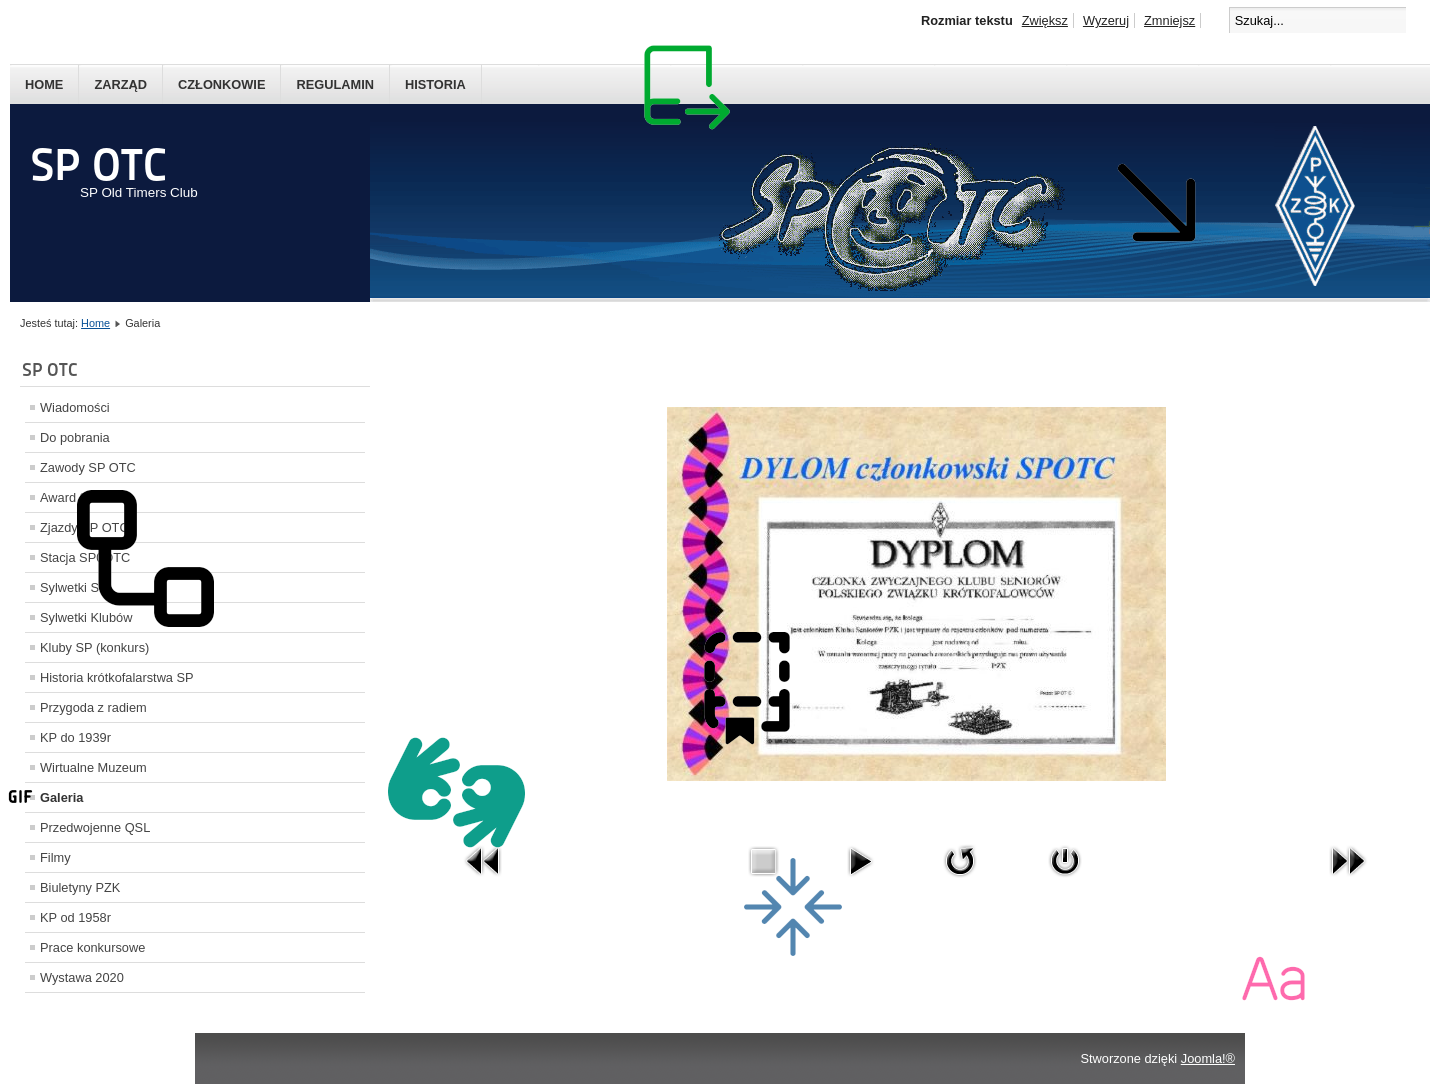  What do you see at coordinates (145, 558) in the screenshot?
I see `view or manage automated workflows` at bounding box center [145, 558].